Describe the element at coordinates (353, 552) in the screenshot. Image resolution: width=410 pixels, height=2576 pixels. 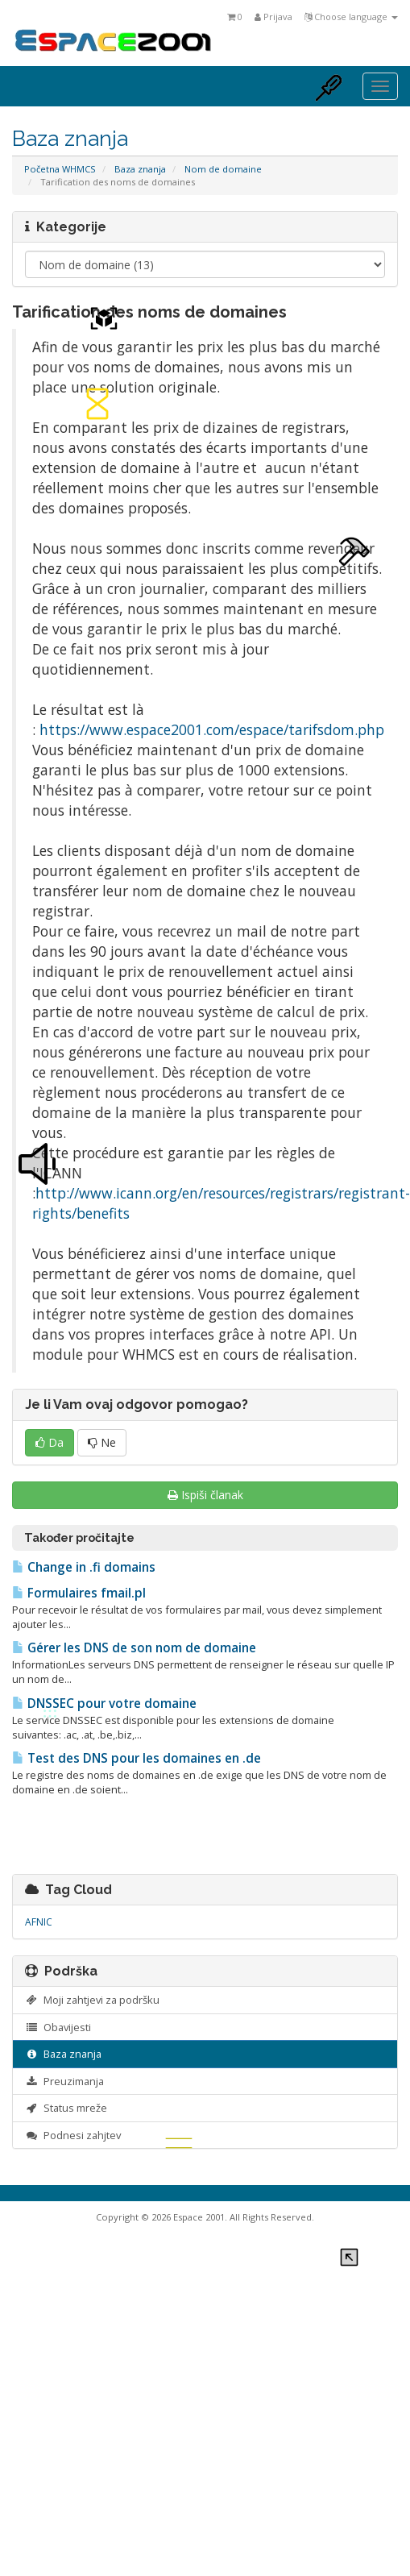
I see `access tools or settings` at that location.